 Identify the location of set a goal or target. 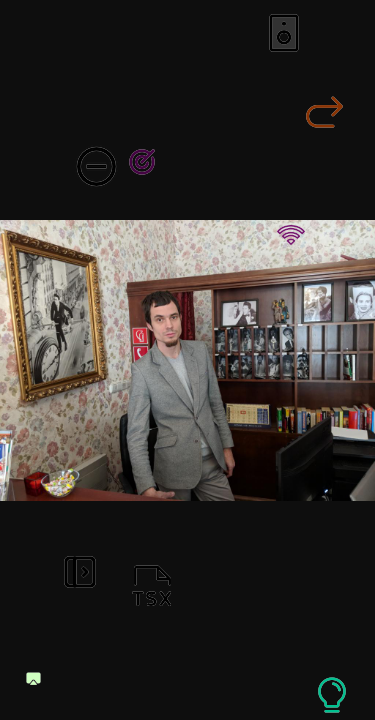
(142, 162).